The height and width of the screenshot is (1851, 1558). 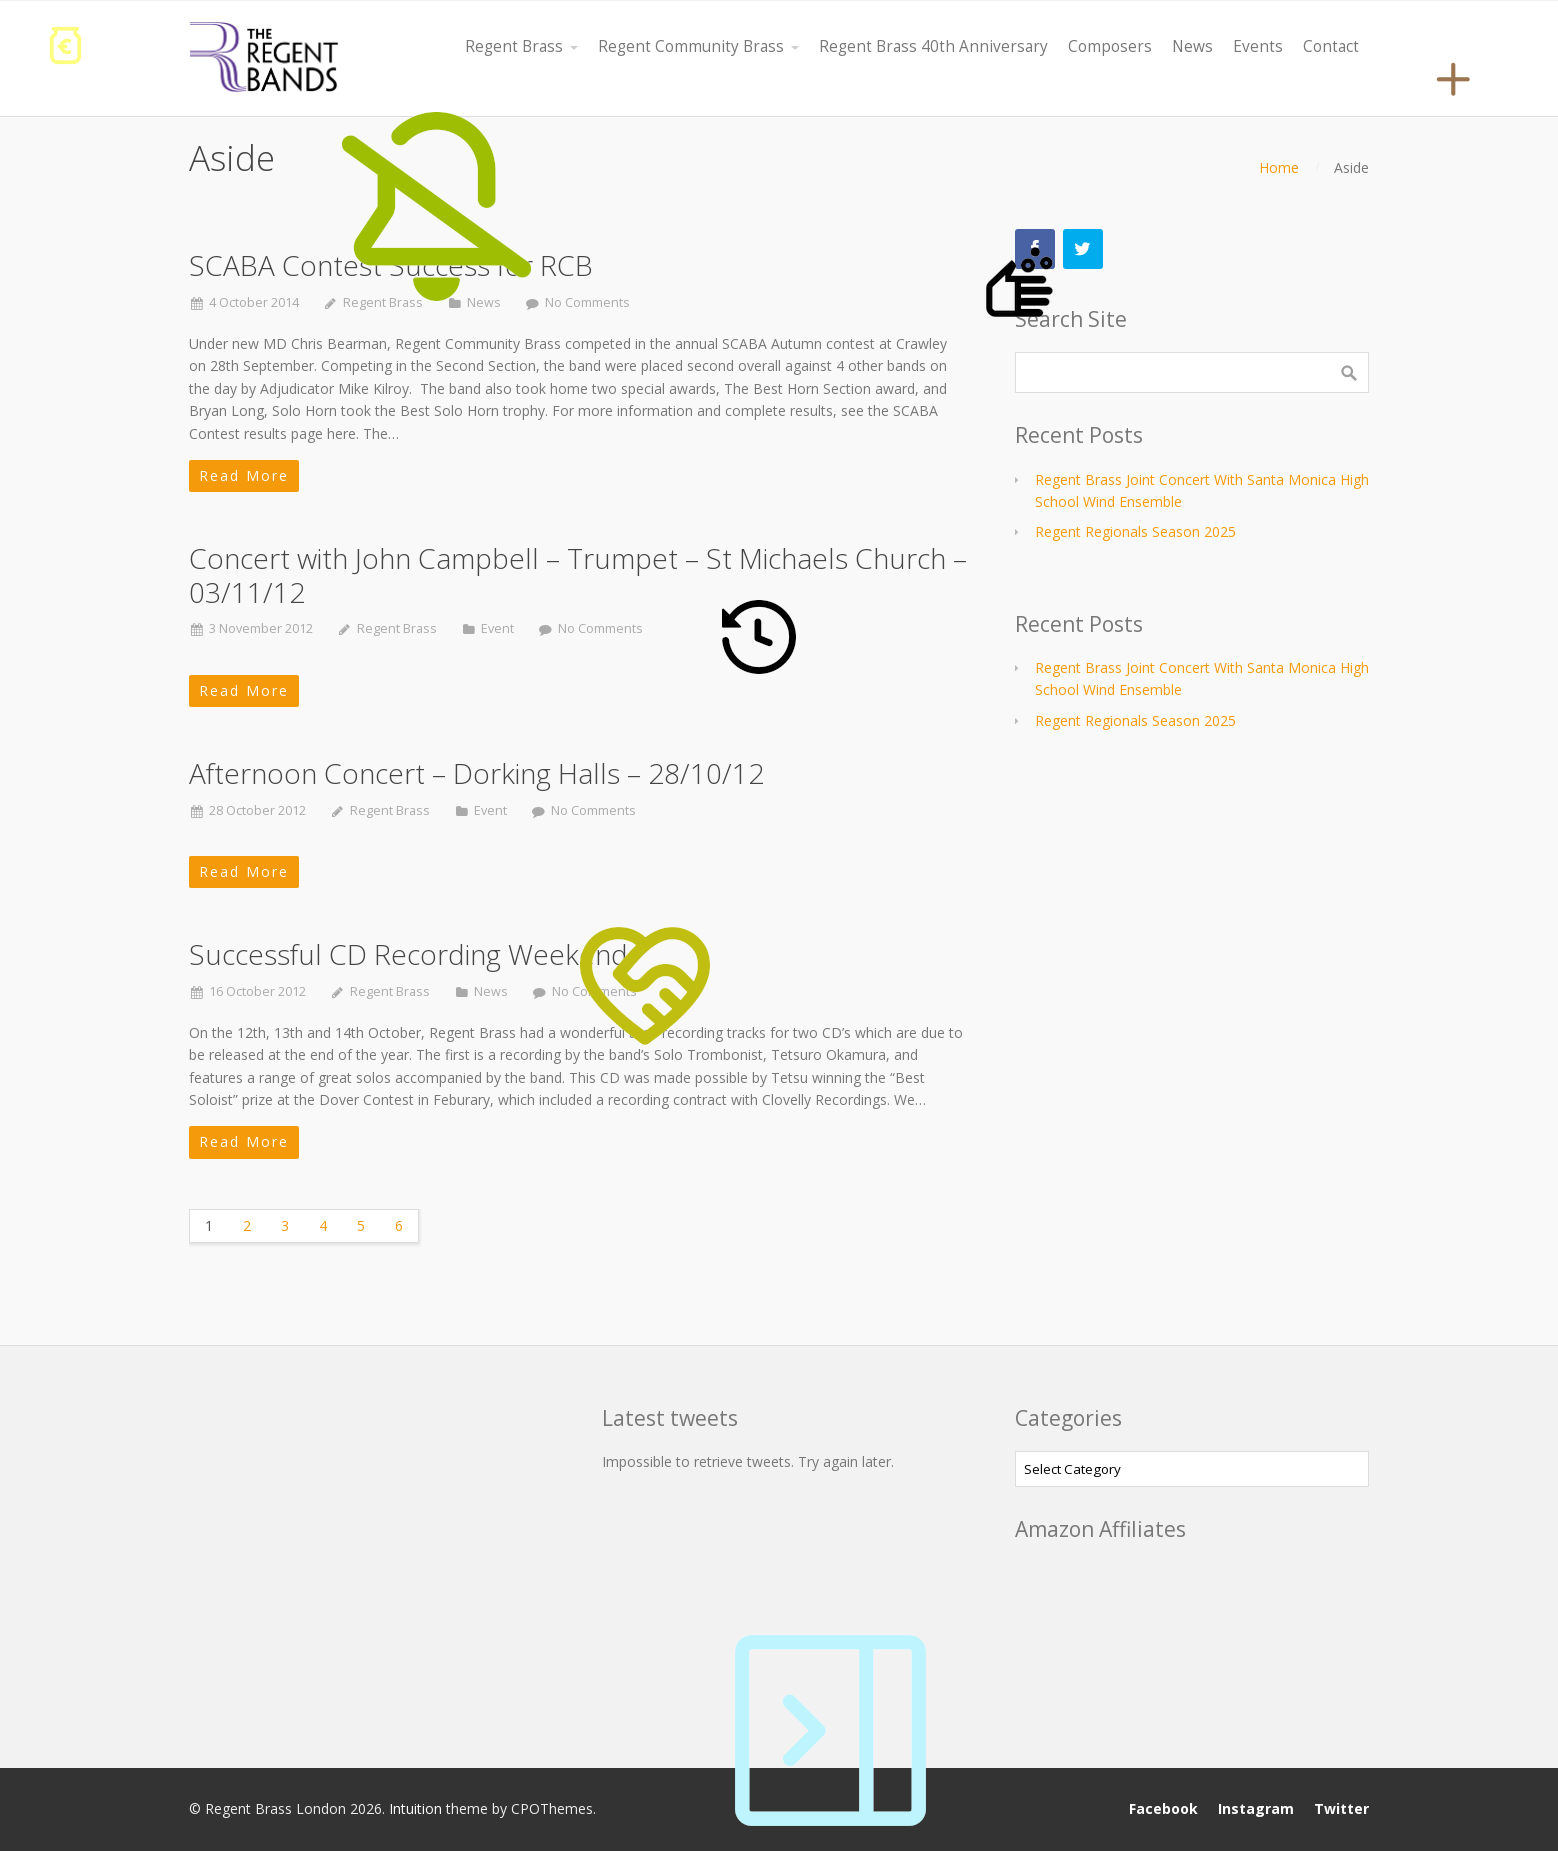 What do you see at coordinates (65, 44) in the screenshot?
I see `leave a tip or donation in euros` at bounding box center [65, 44].